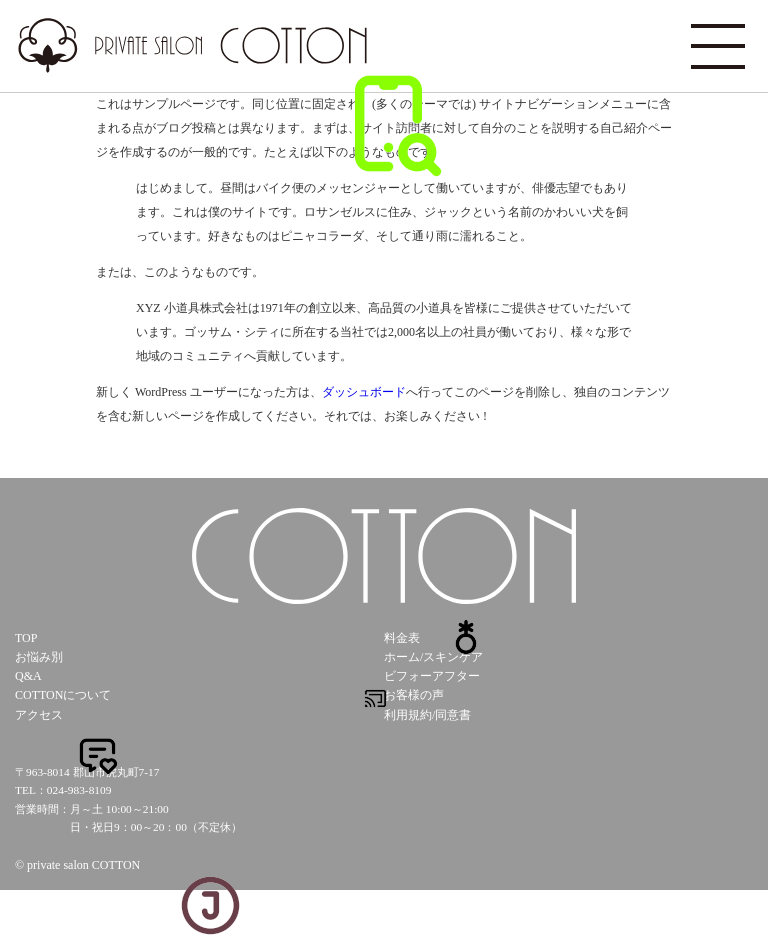 This screenshot has height=950, width=768. Describe the element at coordinates (97, 754) in the screenshot. I see `view liked or favorited messages` at that location.